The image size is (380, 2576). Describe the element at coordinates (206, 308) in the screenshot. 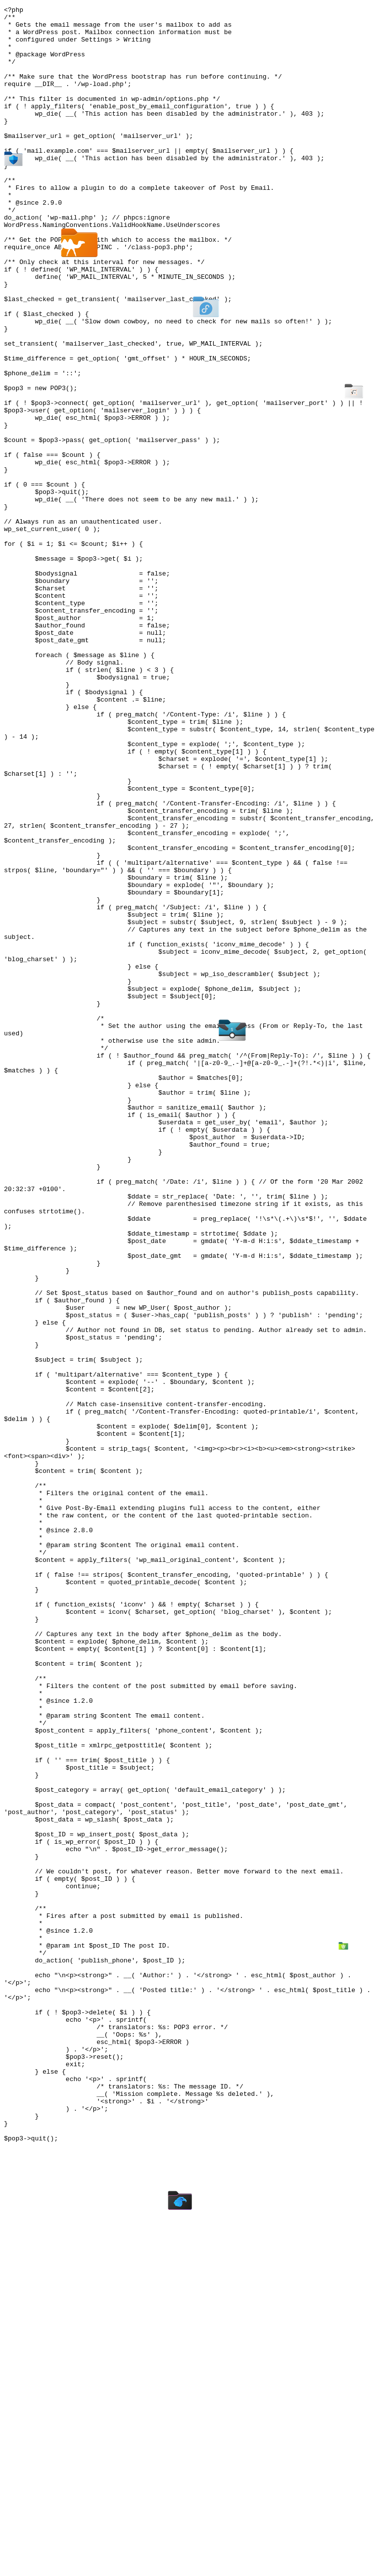

I see `folder containing fedora linux system files` at that location.